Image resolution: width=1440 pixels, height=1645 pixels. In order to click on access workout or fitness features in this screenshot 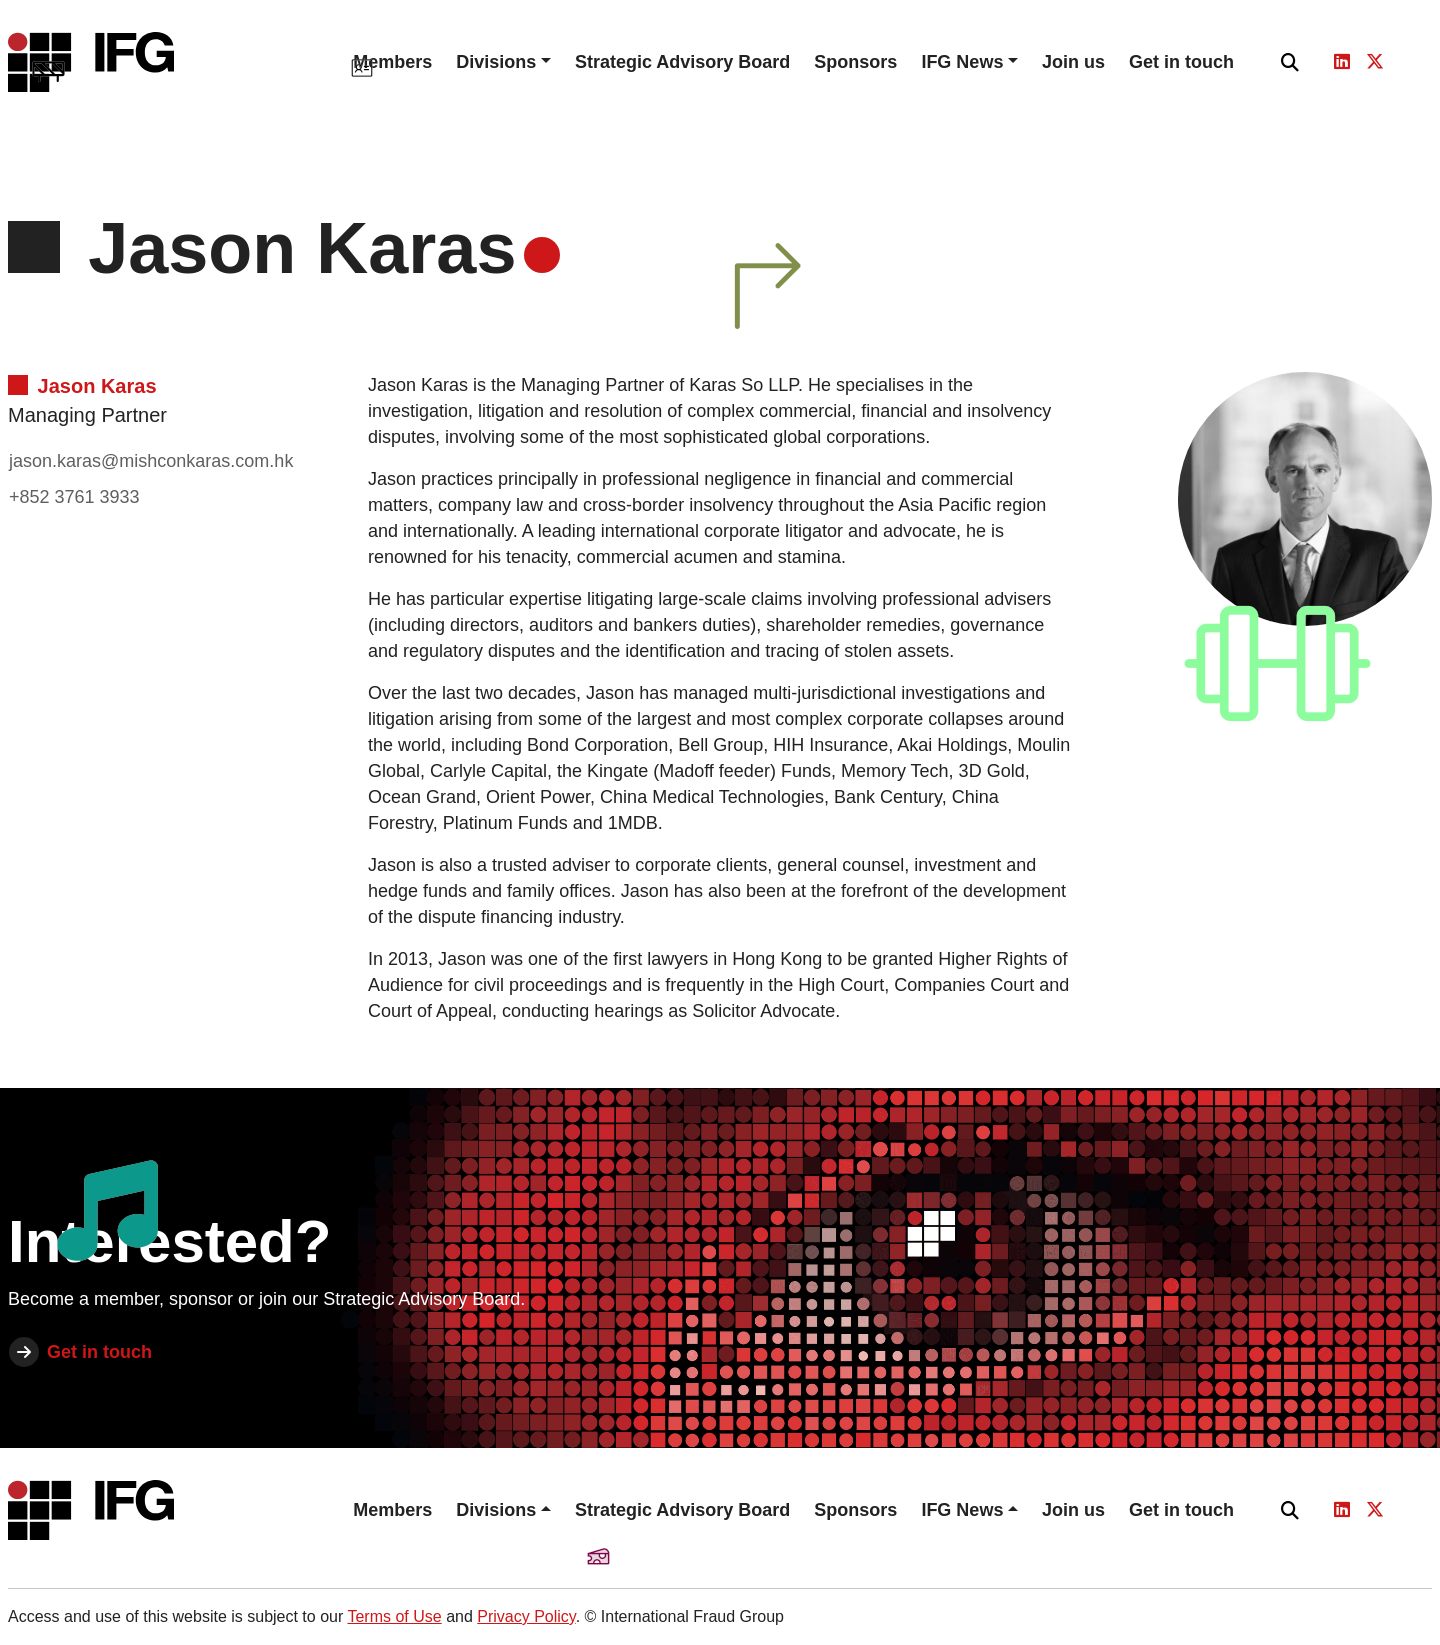, I will do `click(1277, 663)`.